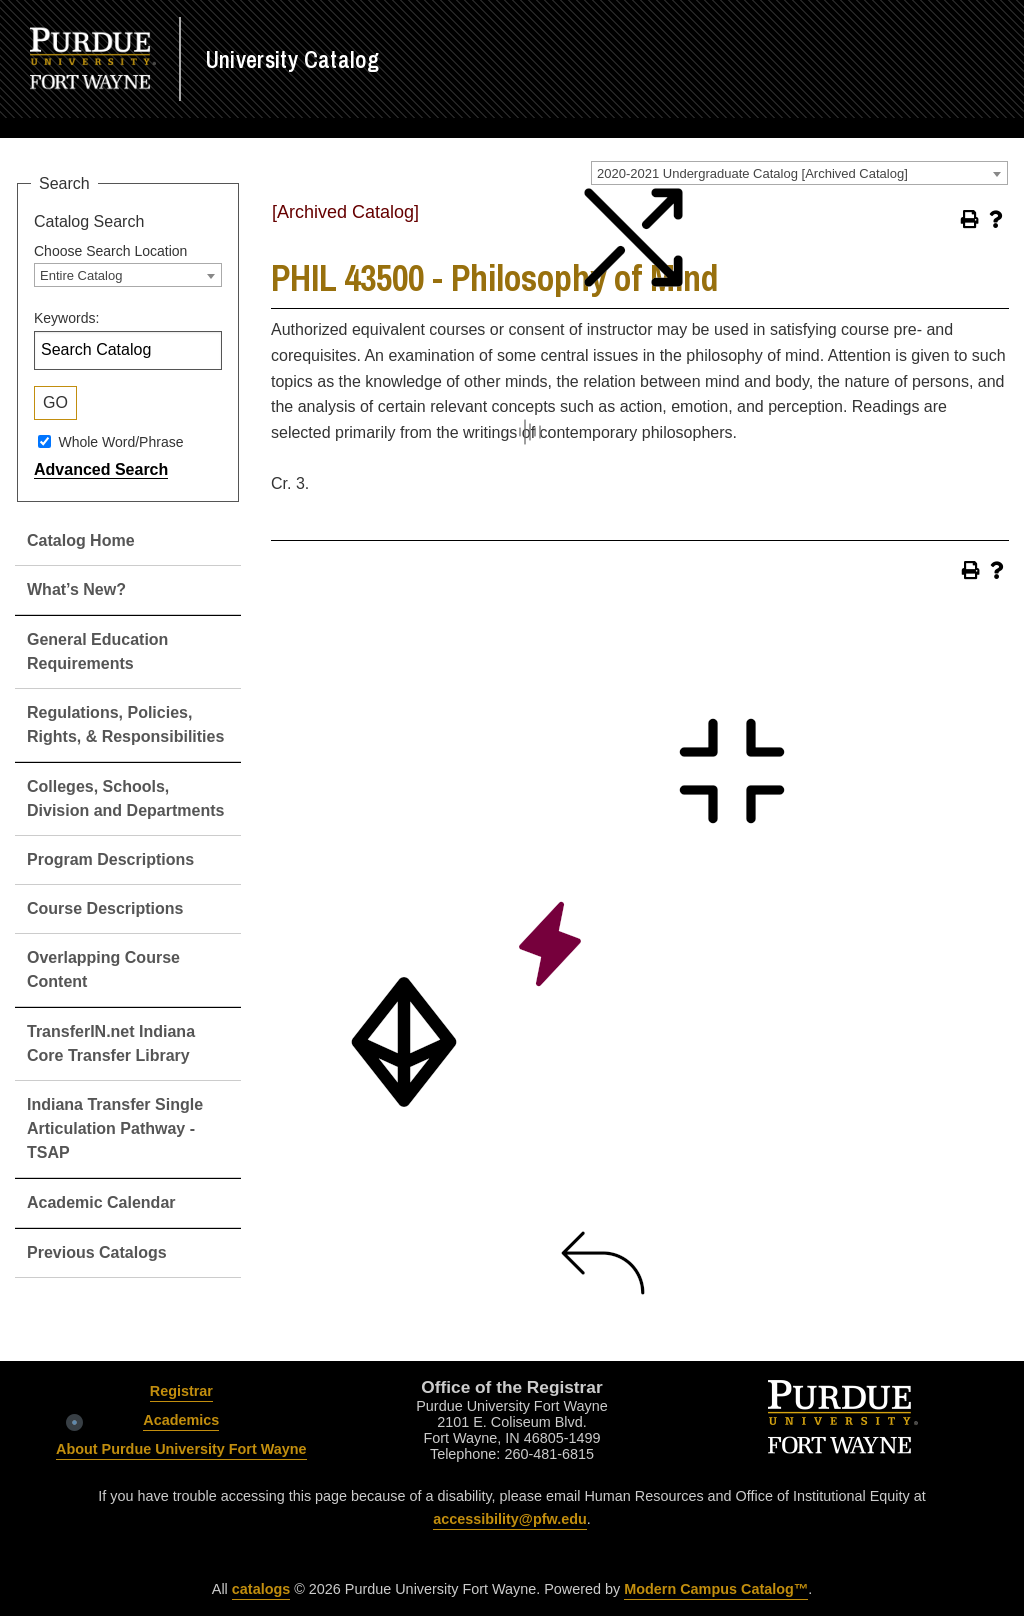 This screenshot has height=1616, width=1024. What do you see at coordinates (633, 237) in the screenshot?
I see `shuffle or randomize playback order` at bounding box center [633, 237].